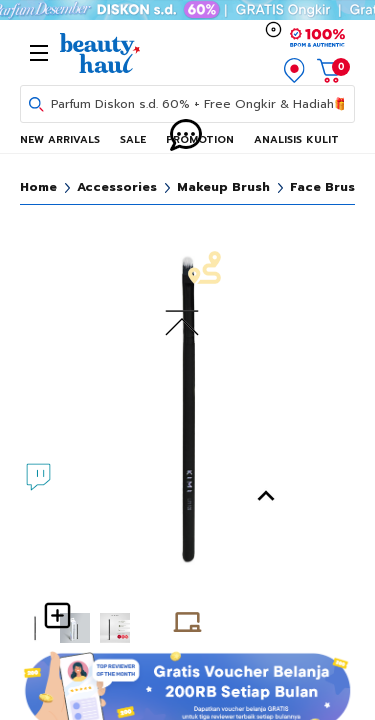  Describe the element at coordinates (182, 322) in the screenshot. I see `collapse content to top` at that location.